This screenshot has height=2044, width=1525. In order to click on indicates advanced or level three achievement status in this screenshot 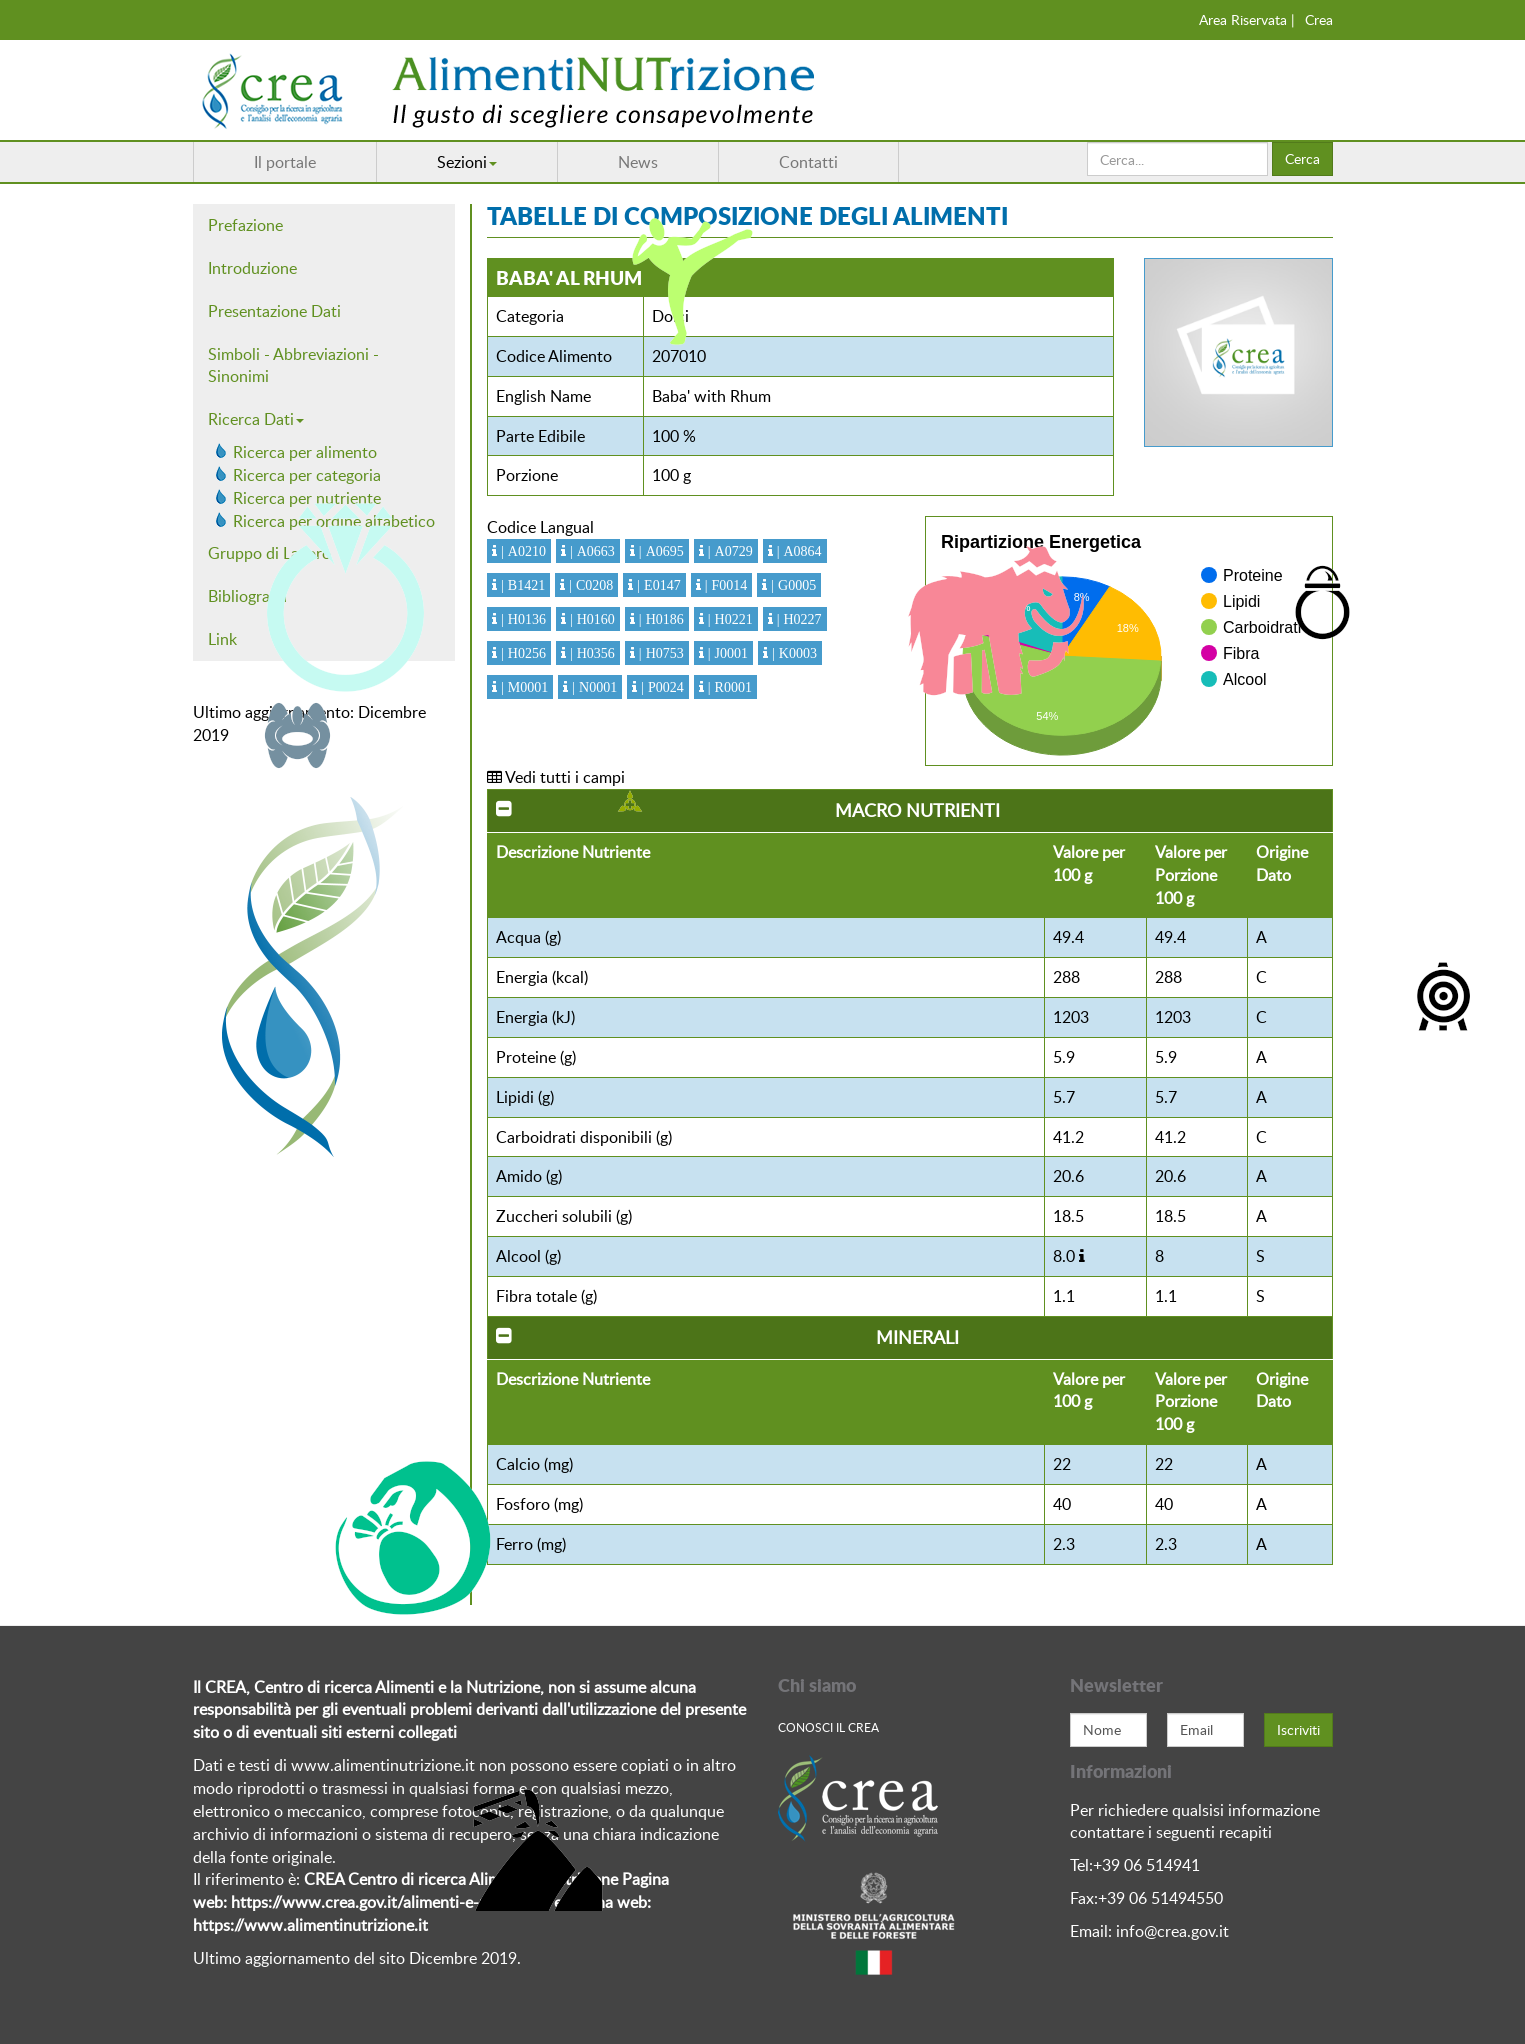, I will do `click(630, 801)`.